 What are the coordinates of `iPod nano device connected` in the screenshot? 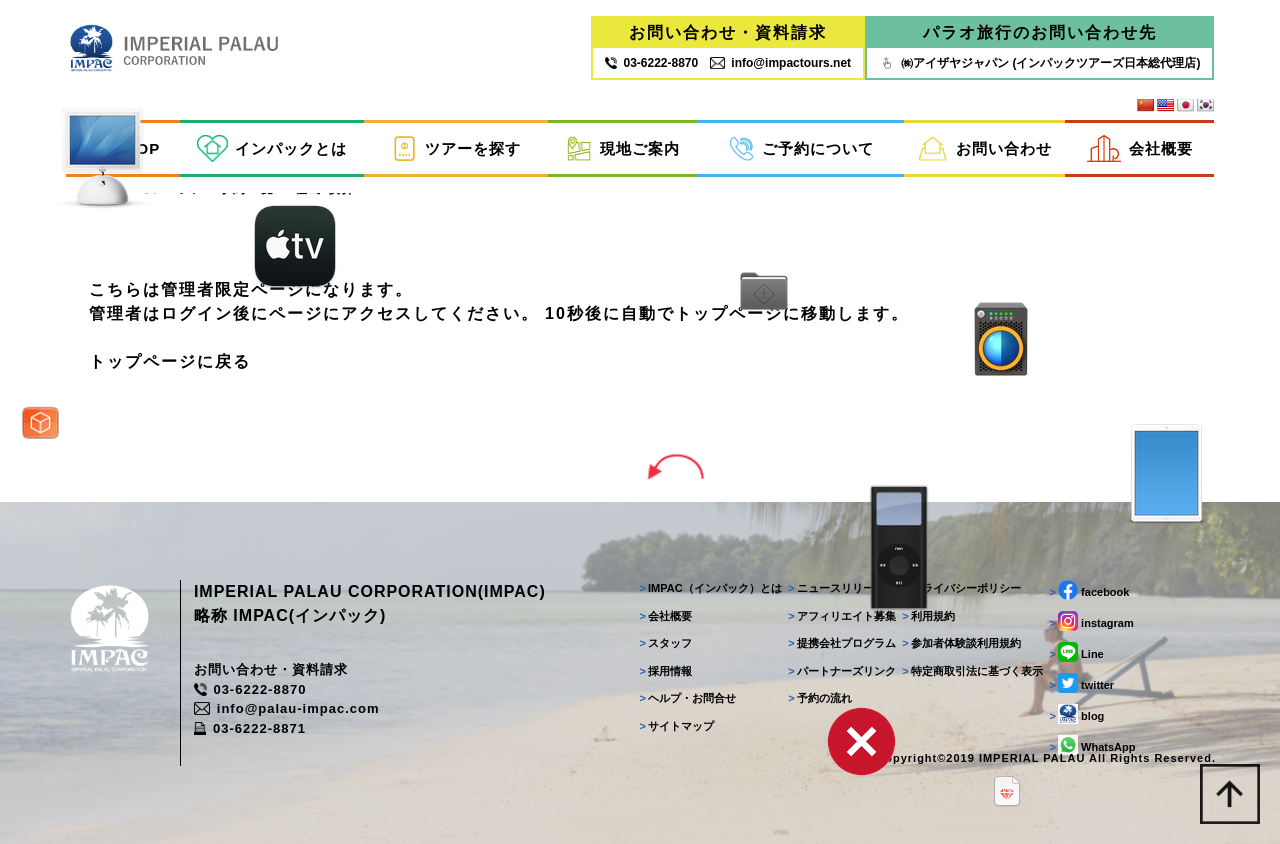 It's located at (899, 548).